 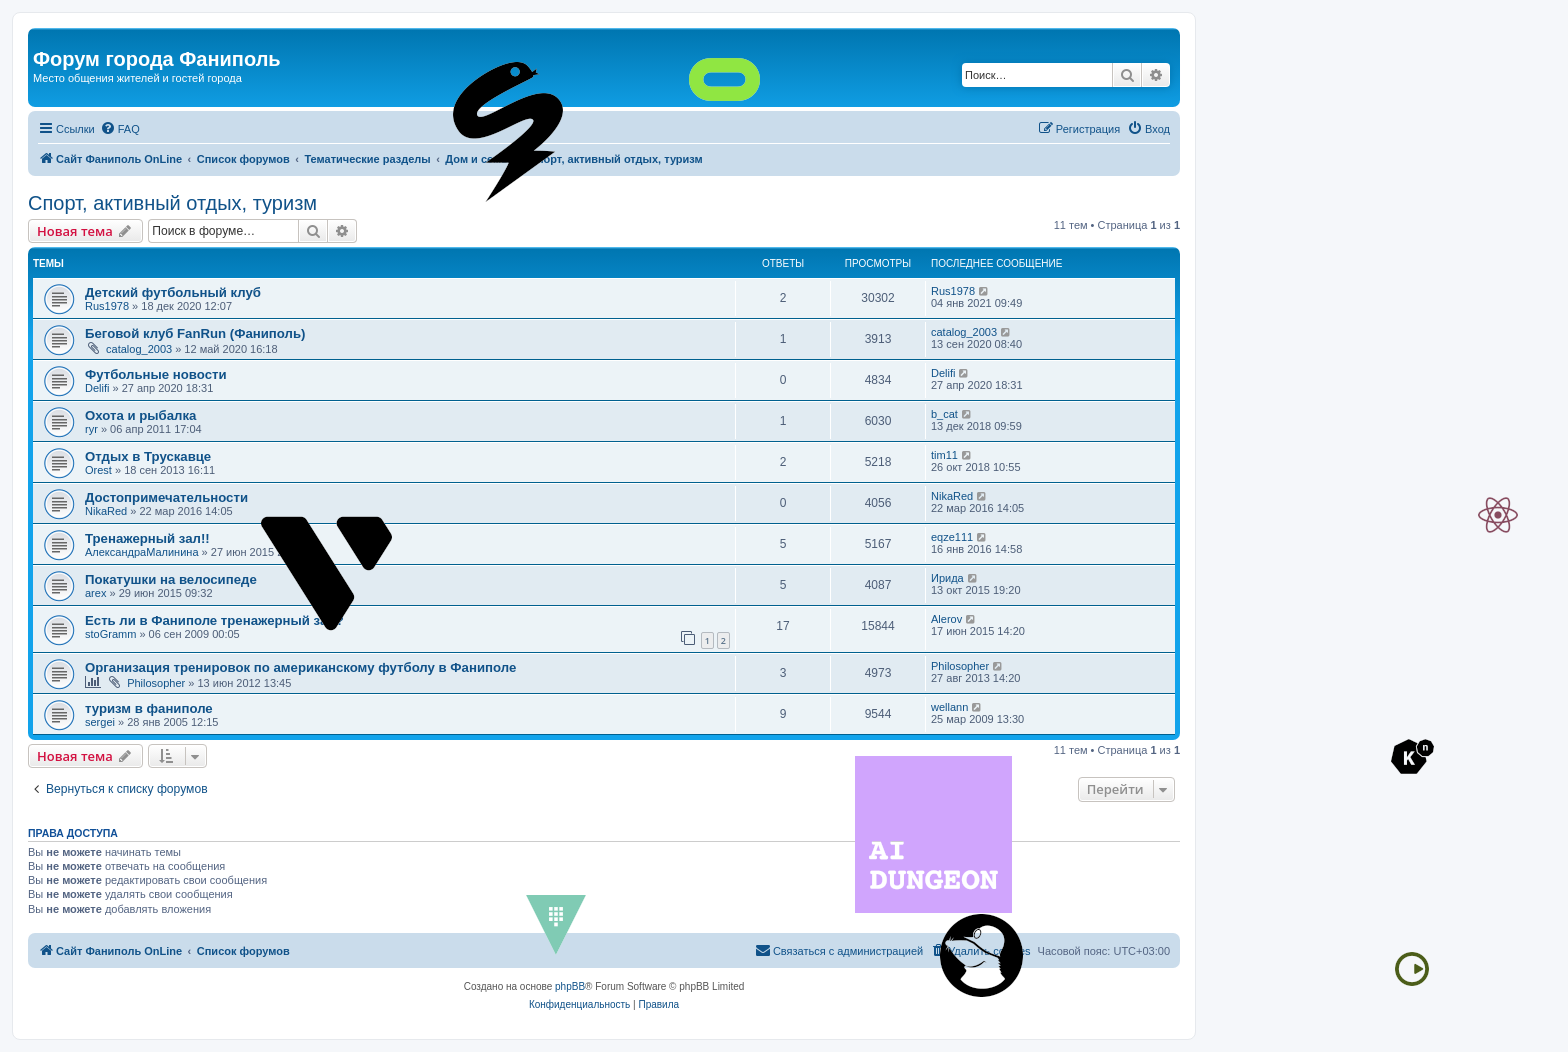 What do you see at coordinates (508, 132) in the screenshot?
I see `numba python compiler logo` at bounding box center [508, 132].